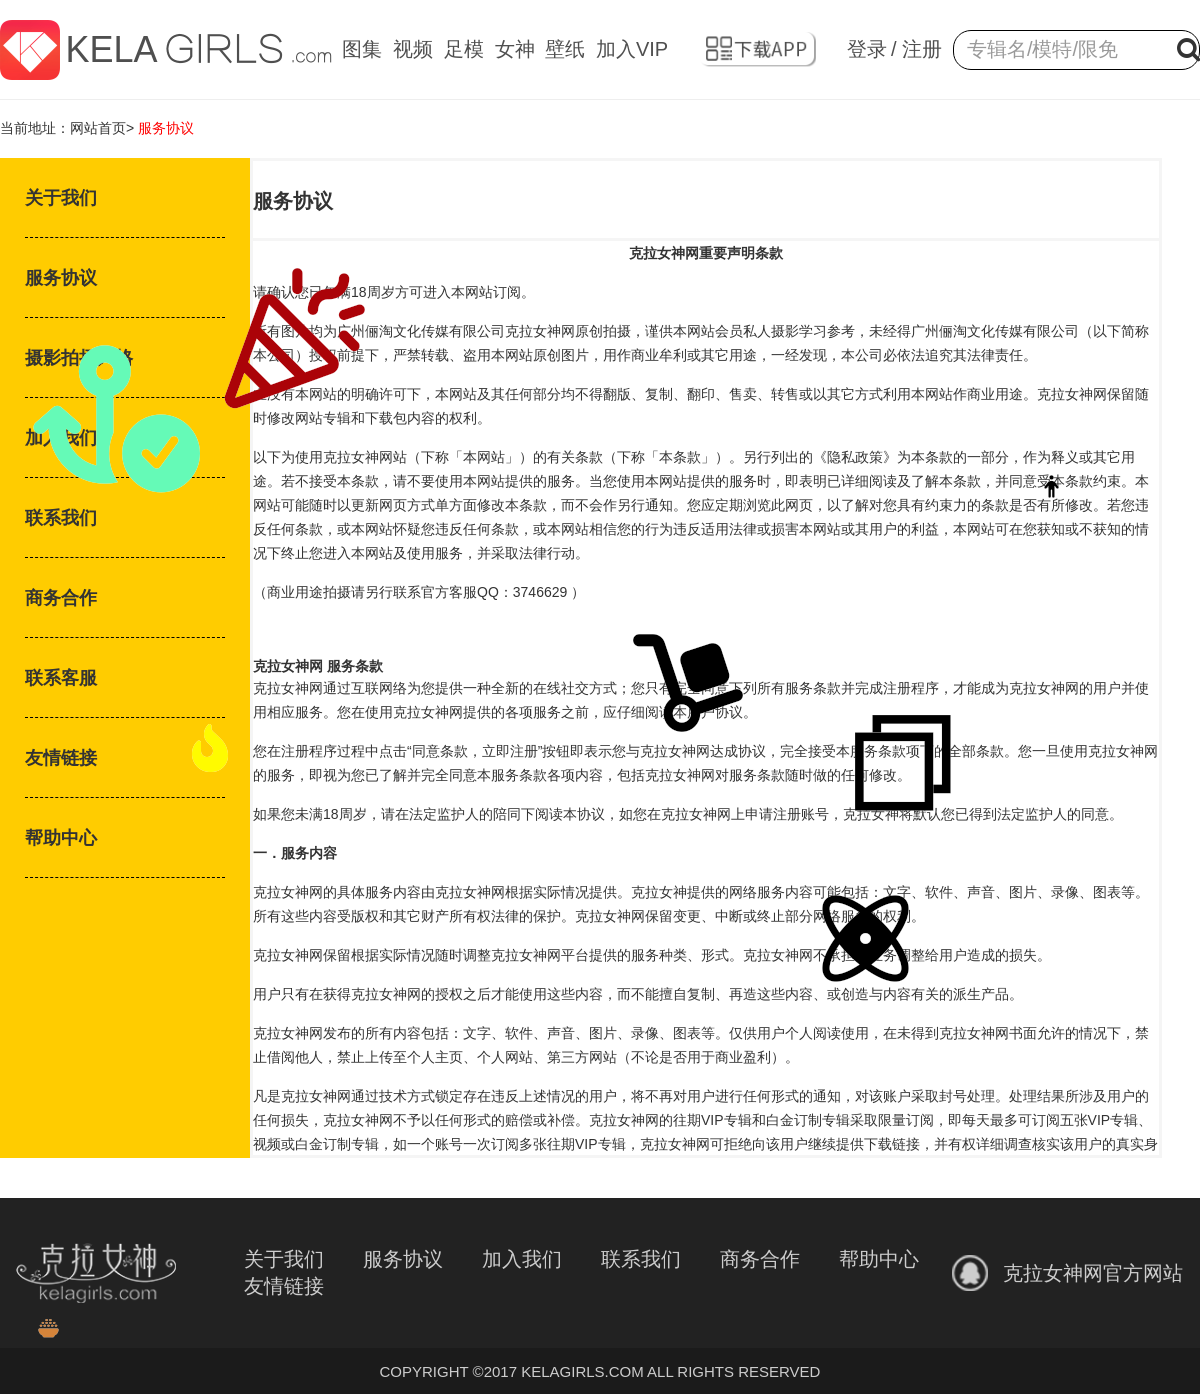 The image size is (1200, 1395). Describe the element at coordinates (287, 346) in the screenshot. I see `indicates a celebration or achievement` at that location.